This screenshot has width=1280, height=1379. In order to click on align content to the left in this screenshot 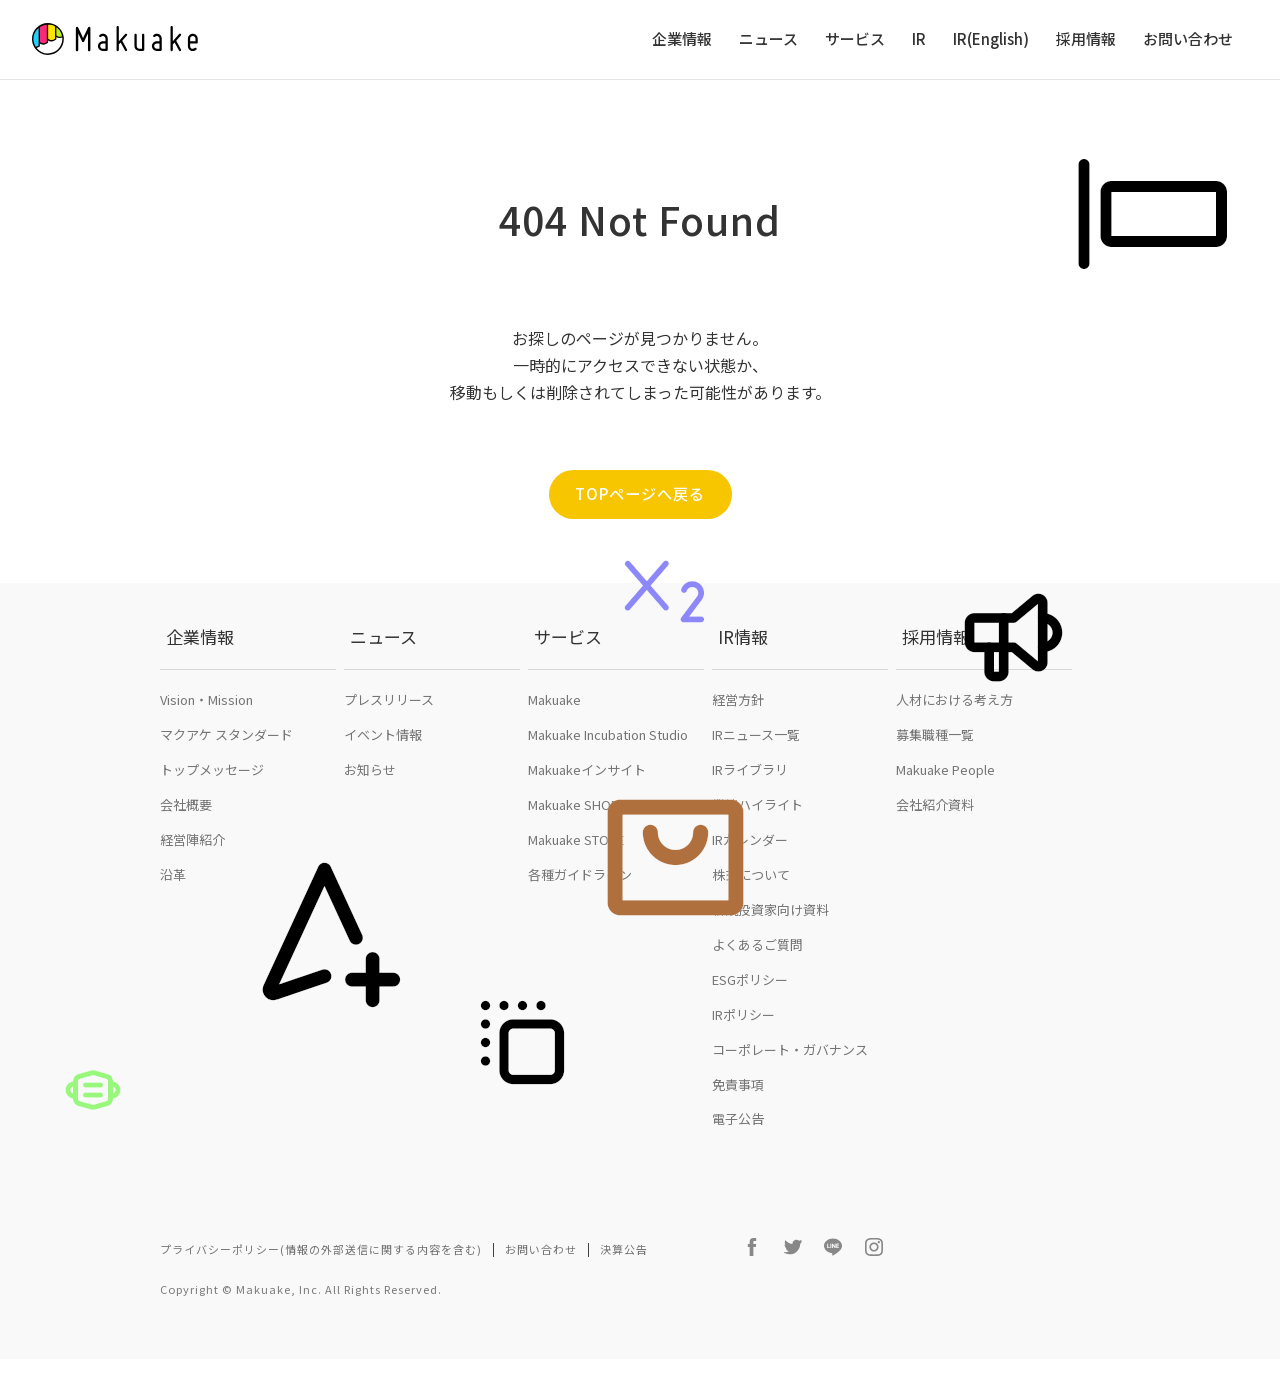, I will do `click(1150, 214)`.